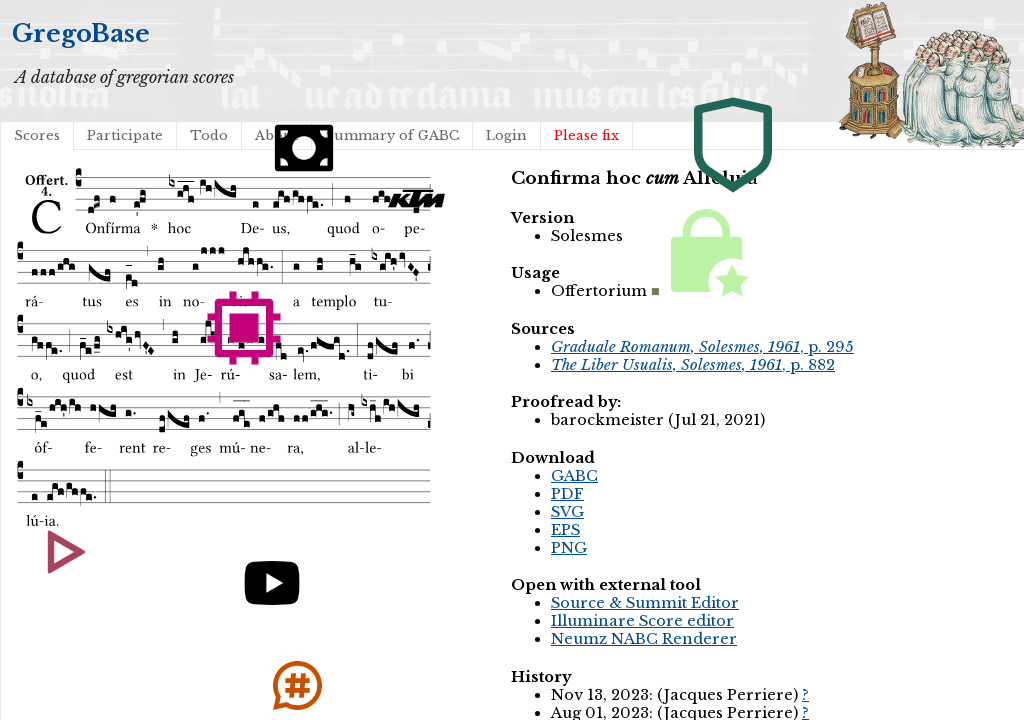 The image size is (1024, 720). Describe the element at coordinates (733, 145) in the screenshot. I see `access security settings` at that location.